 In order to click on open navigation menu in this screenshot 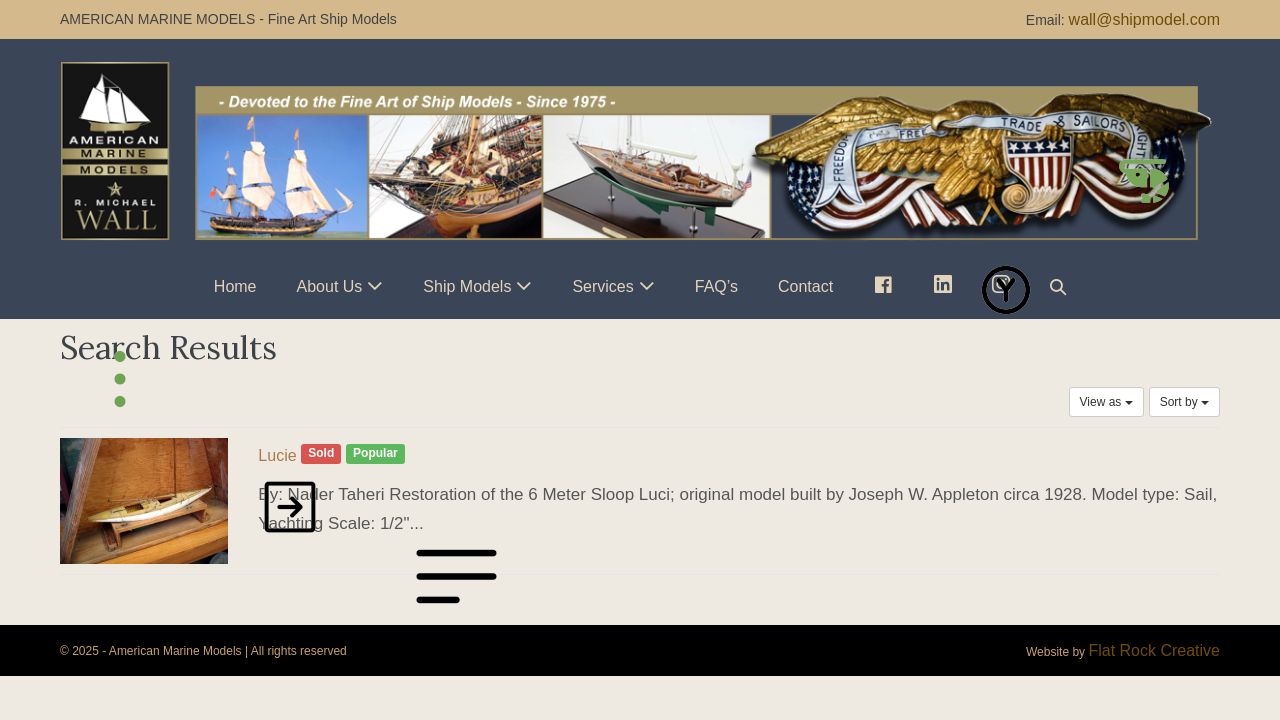, I will do `click(456, 576)`.